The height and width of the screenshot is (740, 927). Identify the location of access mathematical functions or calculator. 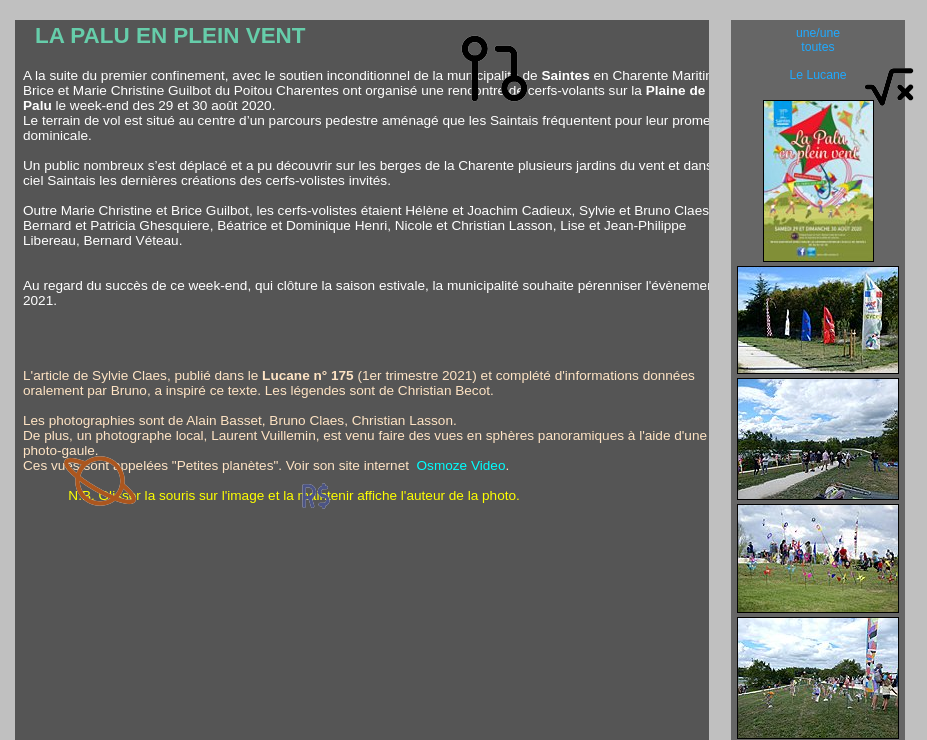
(889, 87).